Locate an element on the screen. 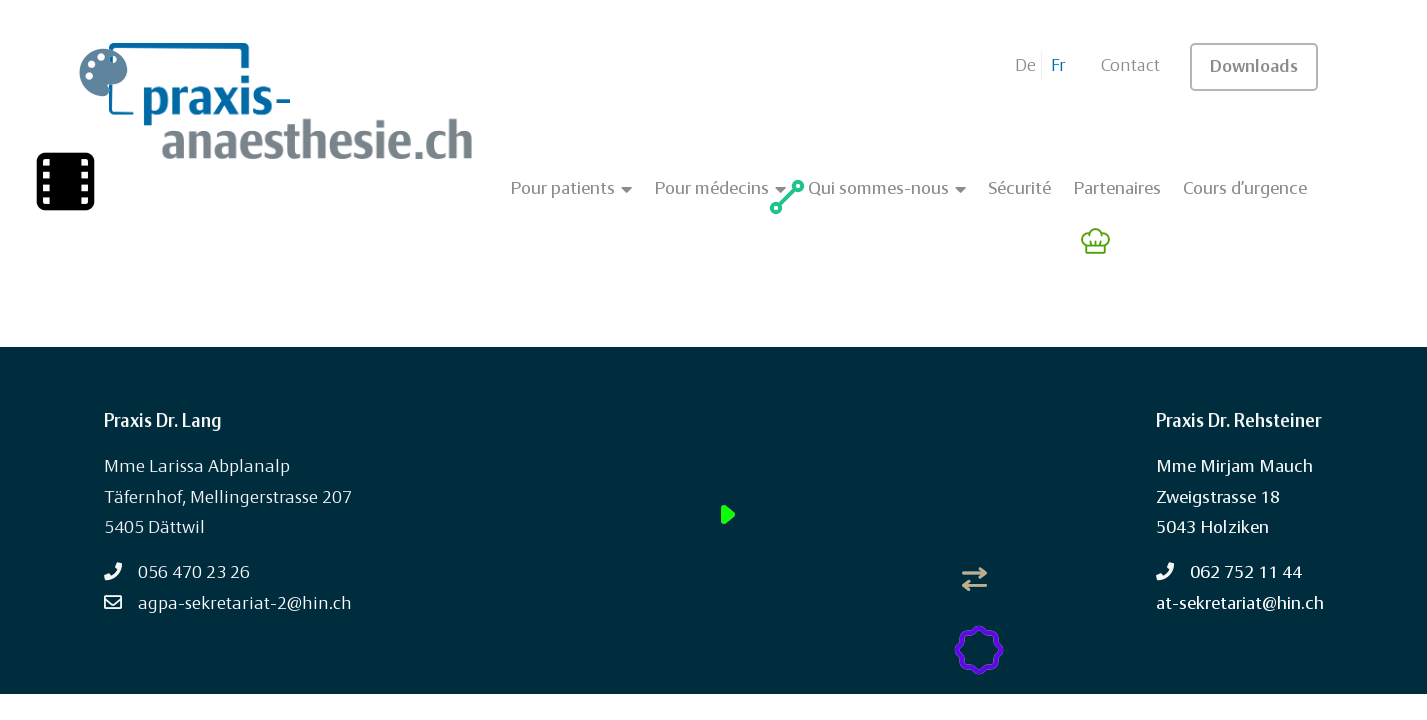  go to next item or screen is located at coordinates (726, 514).